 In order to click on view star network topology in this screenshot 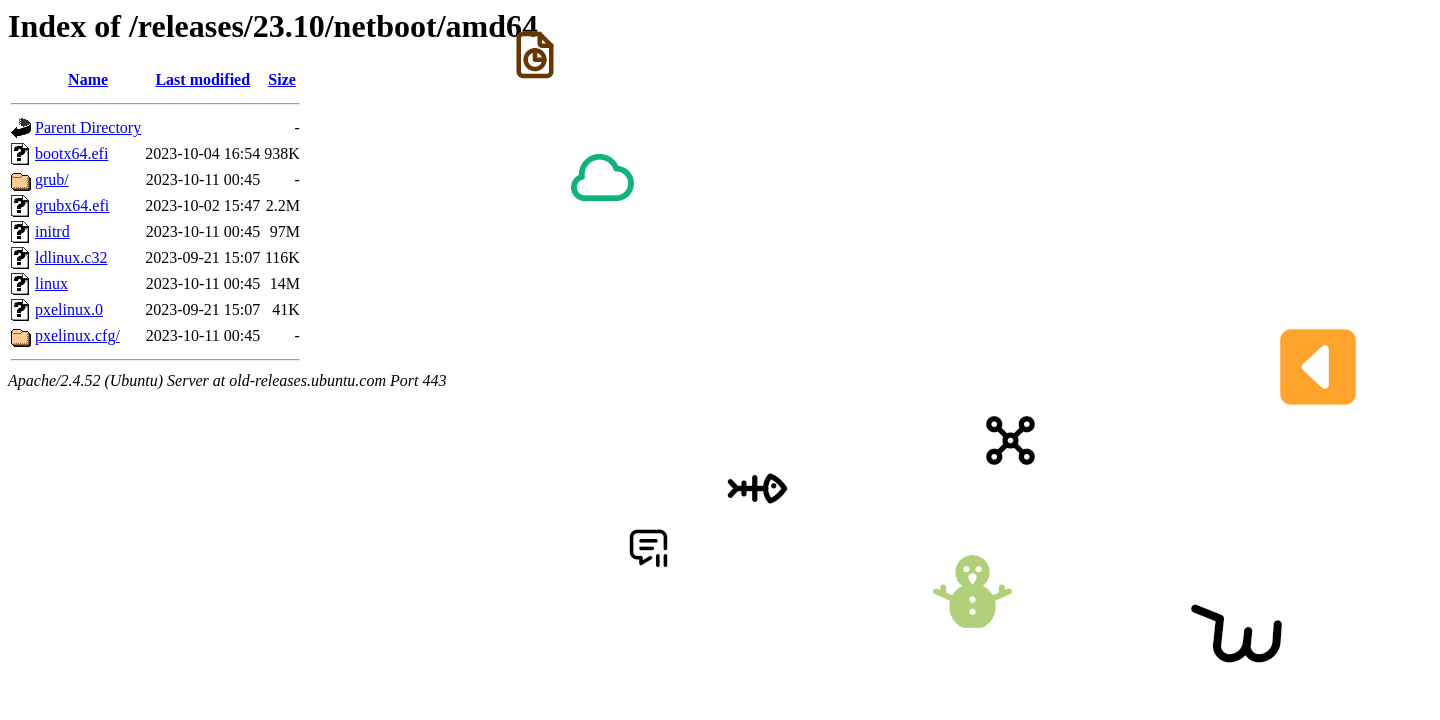, I will do `click(1010, 440)`.